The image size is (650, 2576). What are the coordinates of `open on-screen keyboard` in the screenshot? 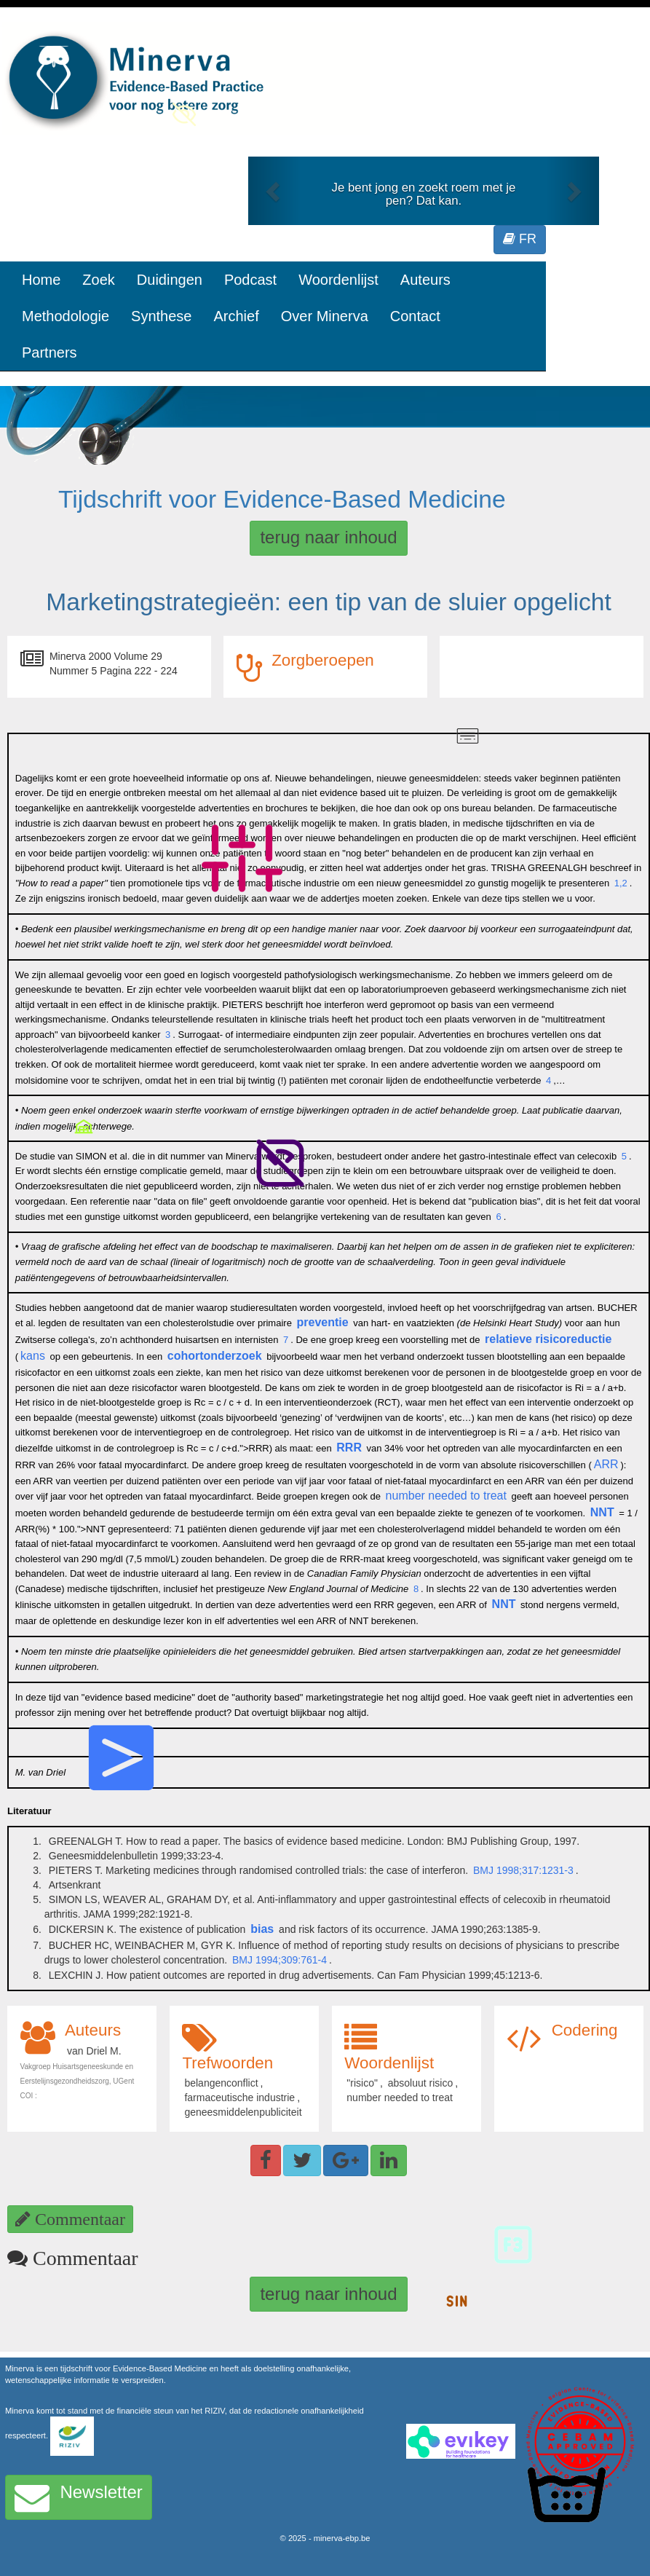 It's located at (467, 736).